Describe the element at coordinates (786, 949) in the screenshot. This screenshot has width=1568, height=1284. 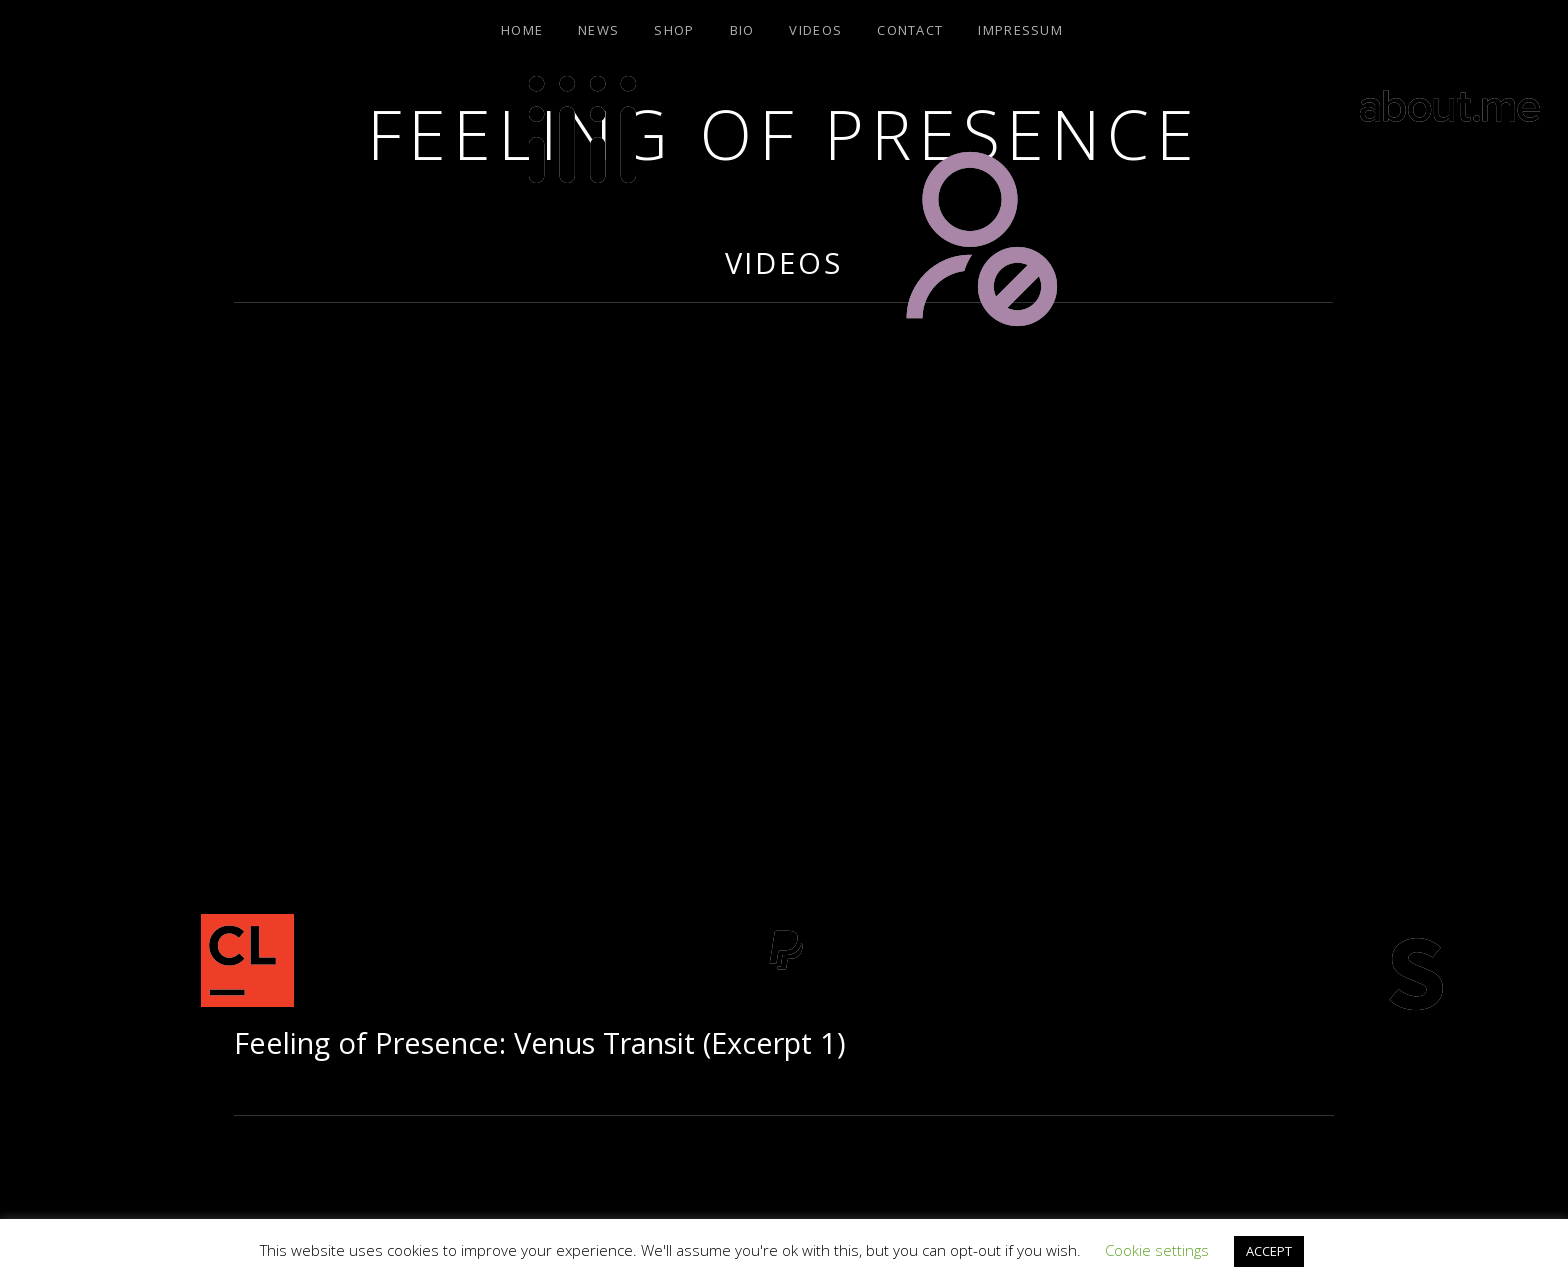
I see `pay with PayPal` at that location.